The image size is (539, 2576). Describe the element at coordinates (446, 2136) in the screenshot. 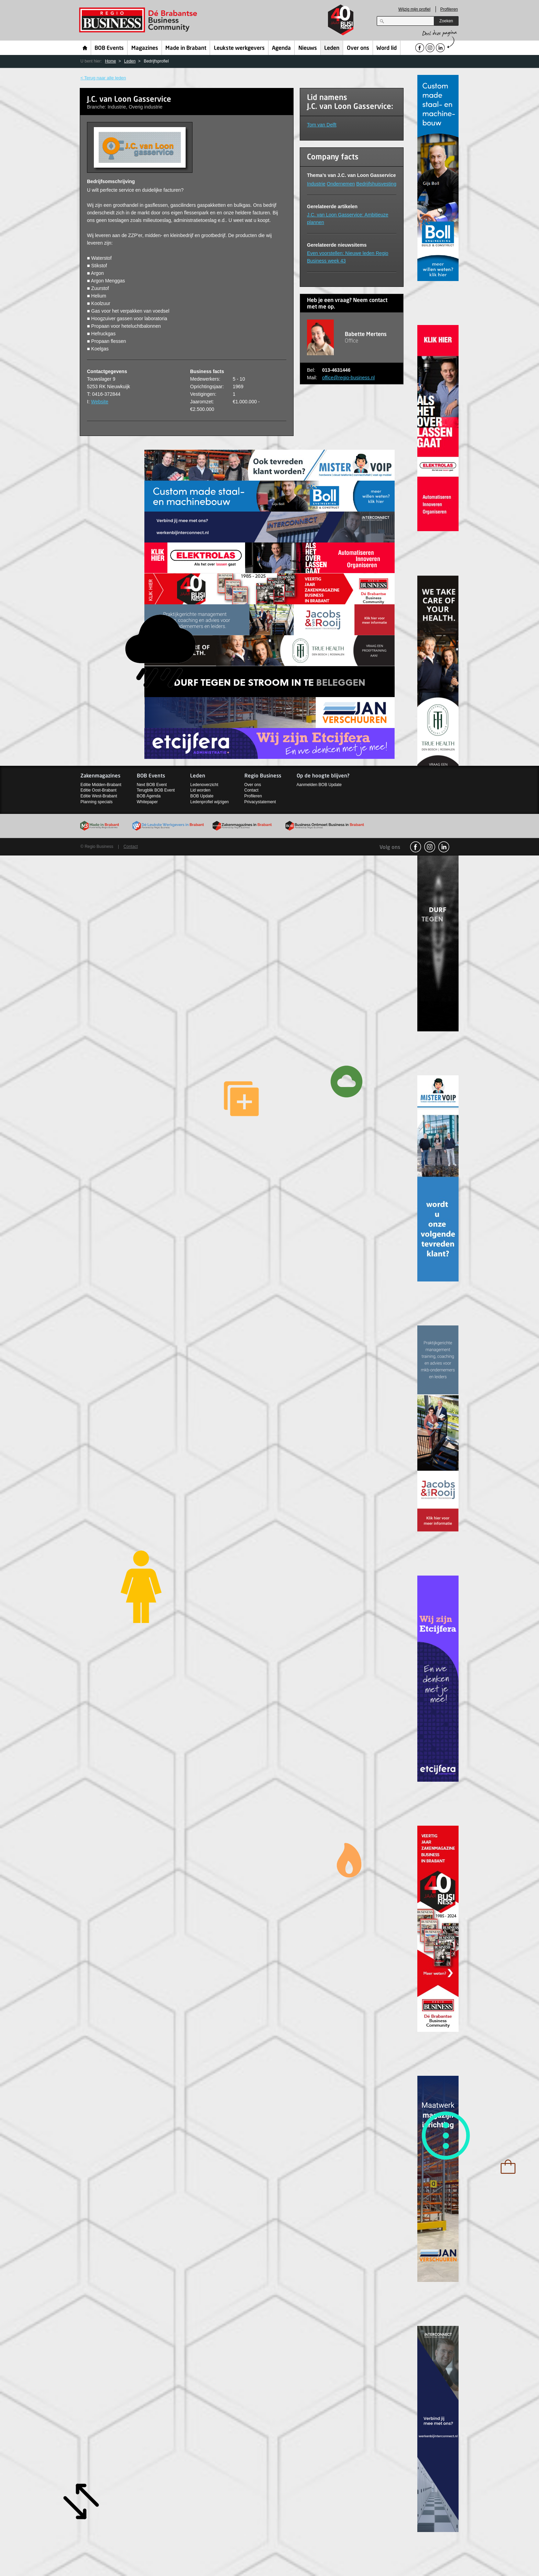

I see `open more options menu` at that location.